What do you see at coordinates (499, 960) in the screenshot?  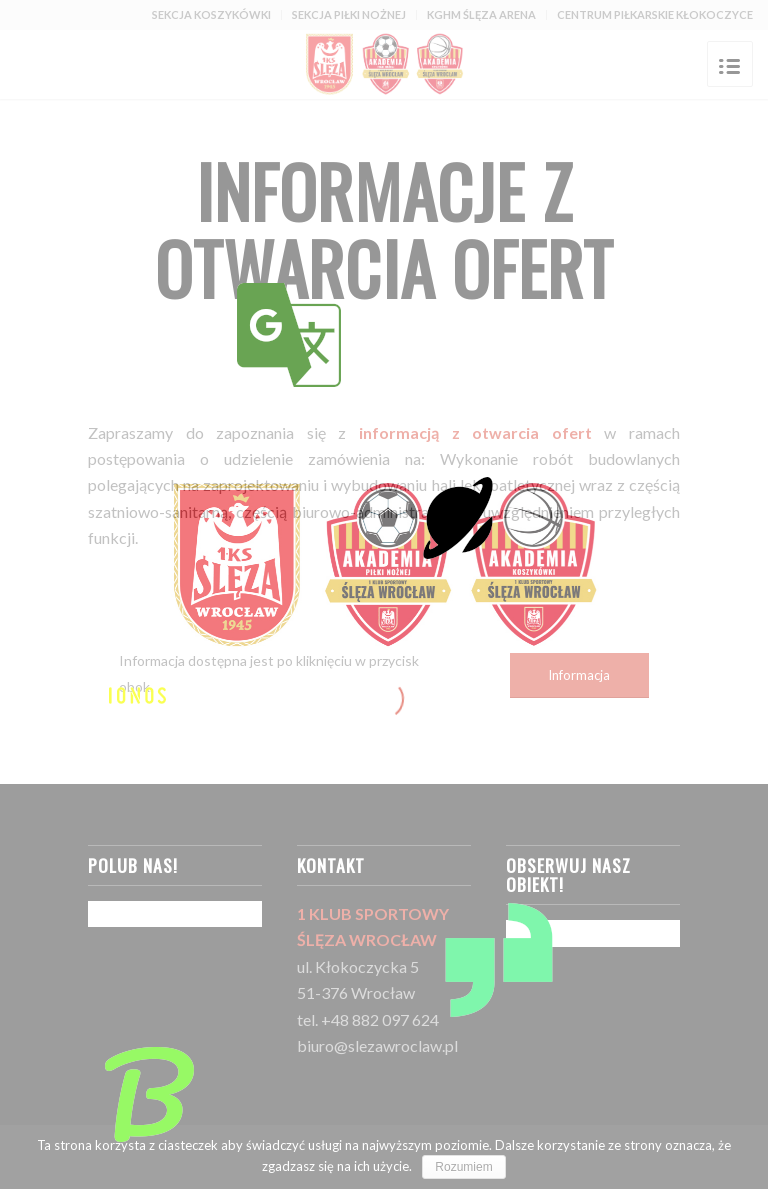 I see `visit glassdoor website` at bounding box center [499, 960].